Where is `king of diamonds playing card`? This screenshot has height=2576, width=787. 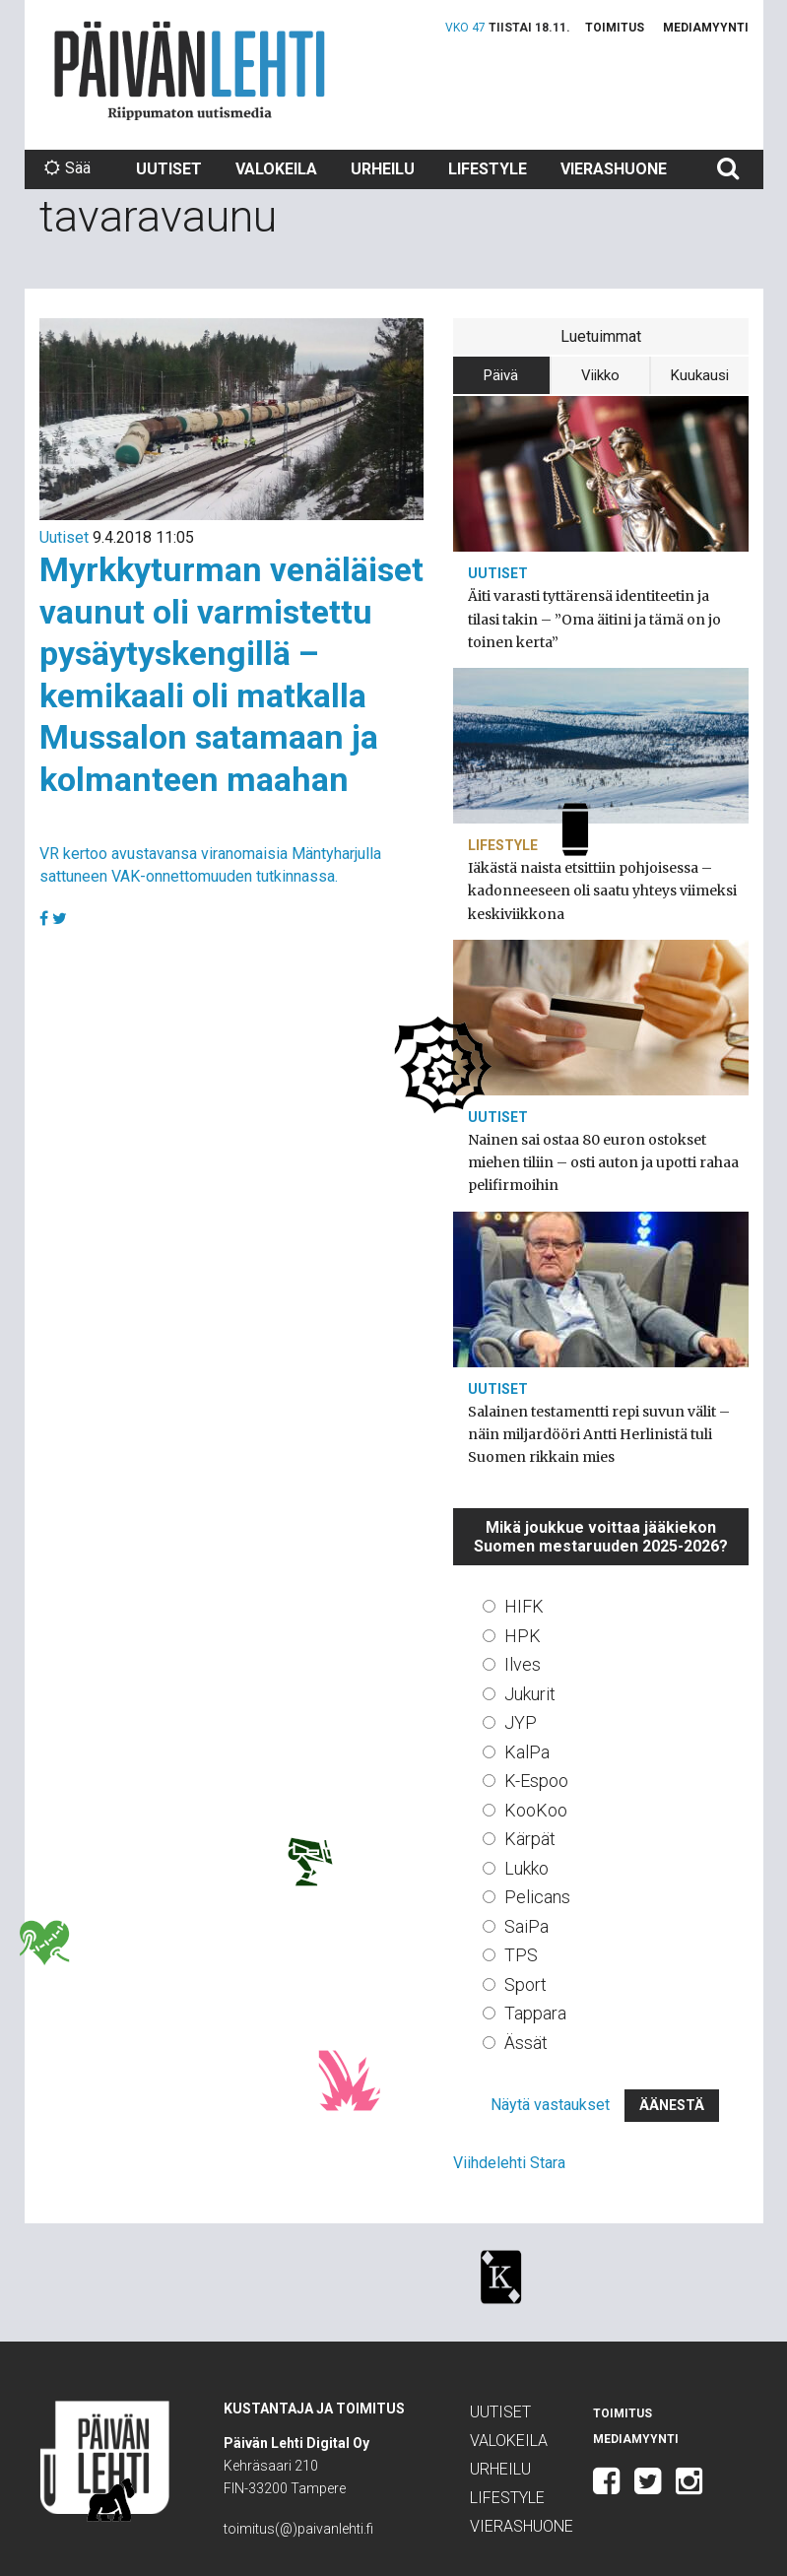 king of diamonds playing card is located at coordinates (500, 2277).